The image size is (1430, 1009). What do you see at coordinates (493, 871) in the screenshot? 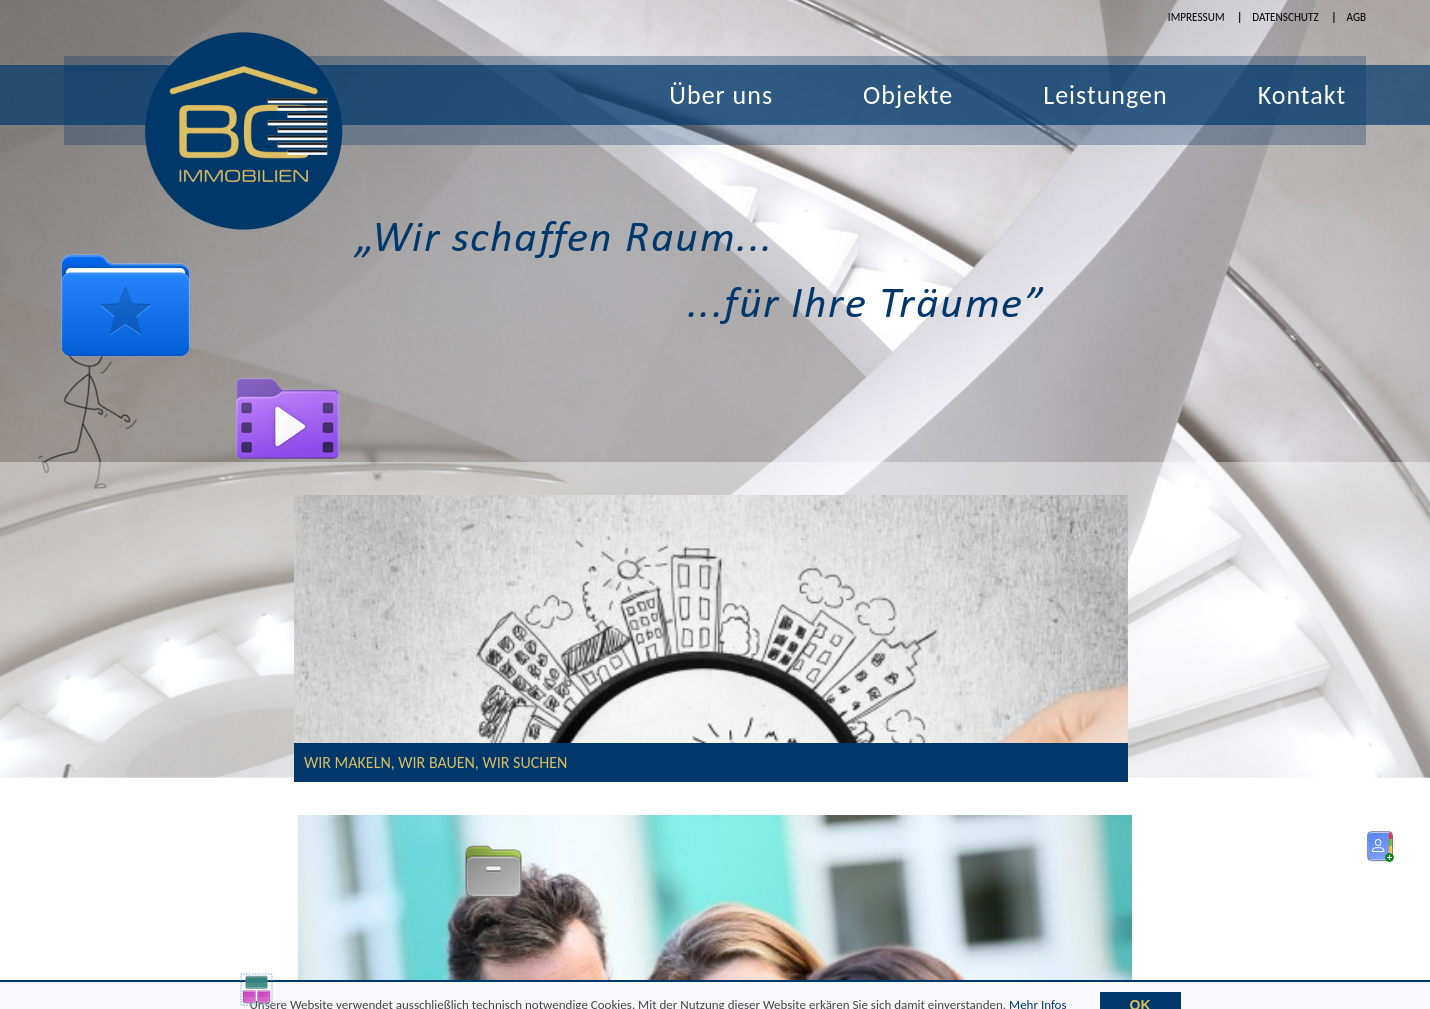
I see `open the file manager` at bounding box center [493, 871].